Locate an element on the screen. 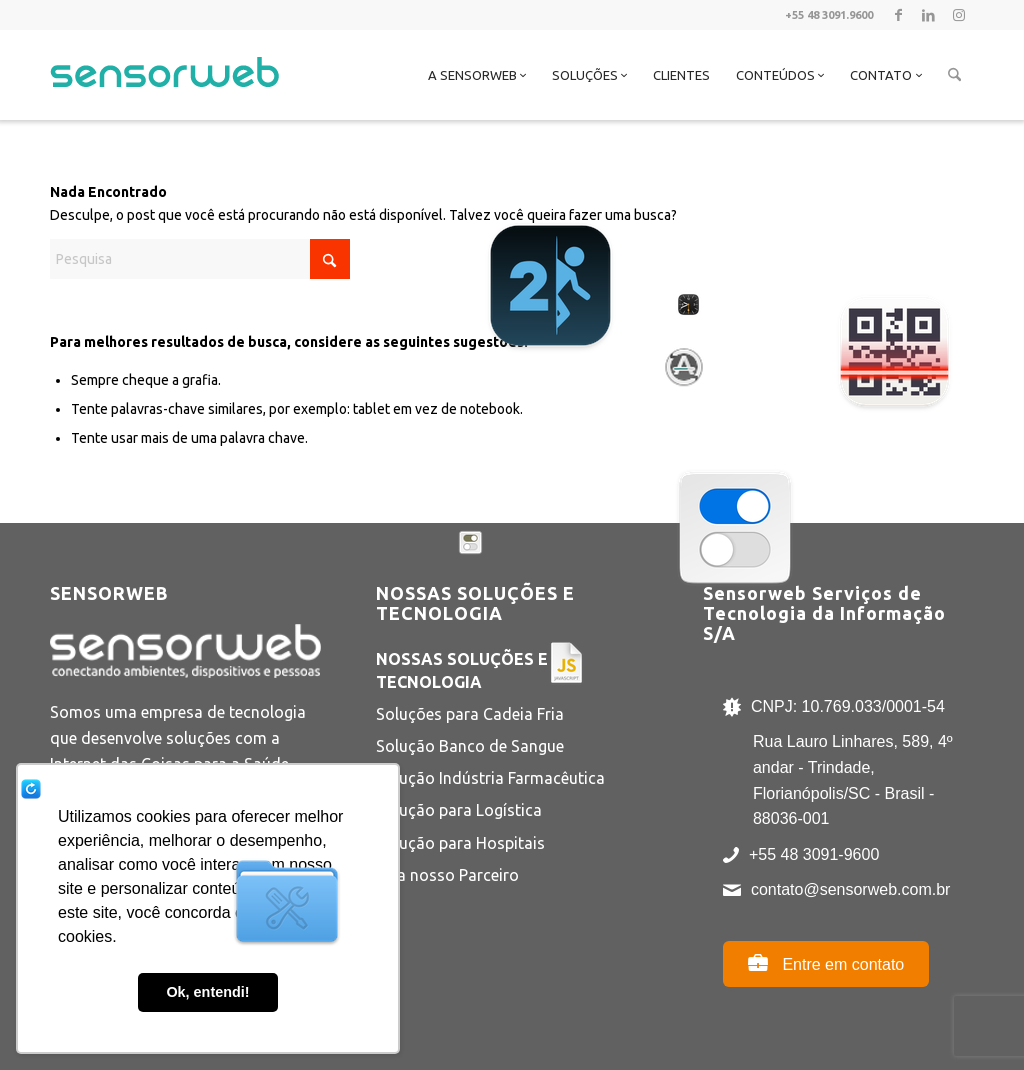 This screenshot has height=1070, width=1024. restart the system or application is located at coordinates (31, 789).